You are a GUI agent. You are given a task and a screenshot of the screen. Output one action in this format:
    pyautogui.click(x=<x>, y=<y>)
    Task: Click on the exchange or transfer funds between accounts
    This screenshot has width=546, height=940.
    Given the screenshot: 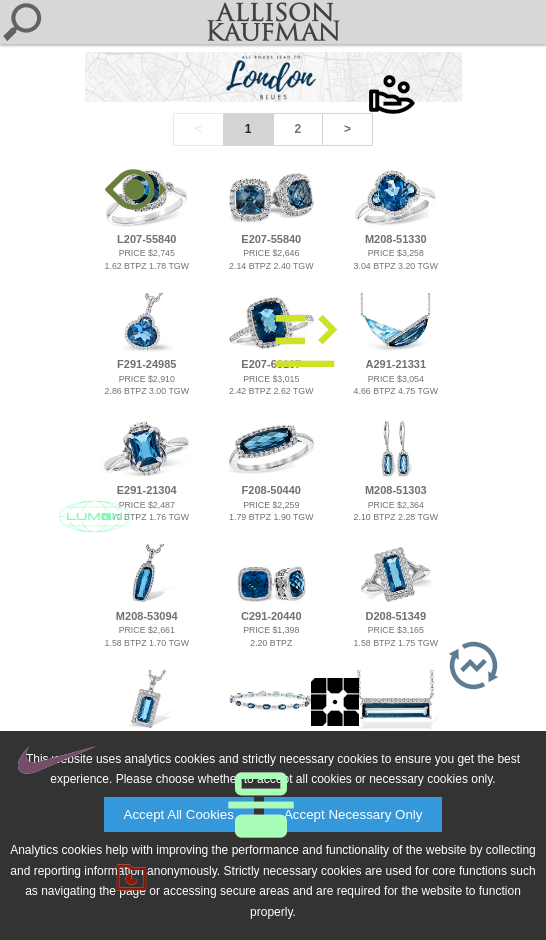 What is the action you would take?
    pyautogui.click(x=473, y=665)
    